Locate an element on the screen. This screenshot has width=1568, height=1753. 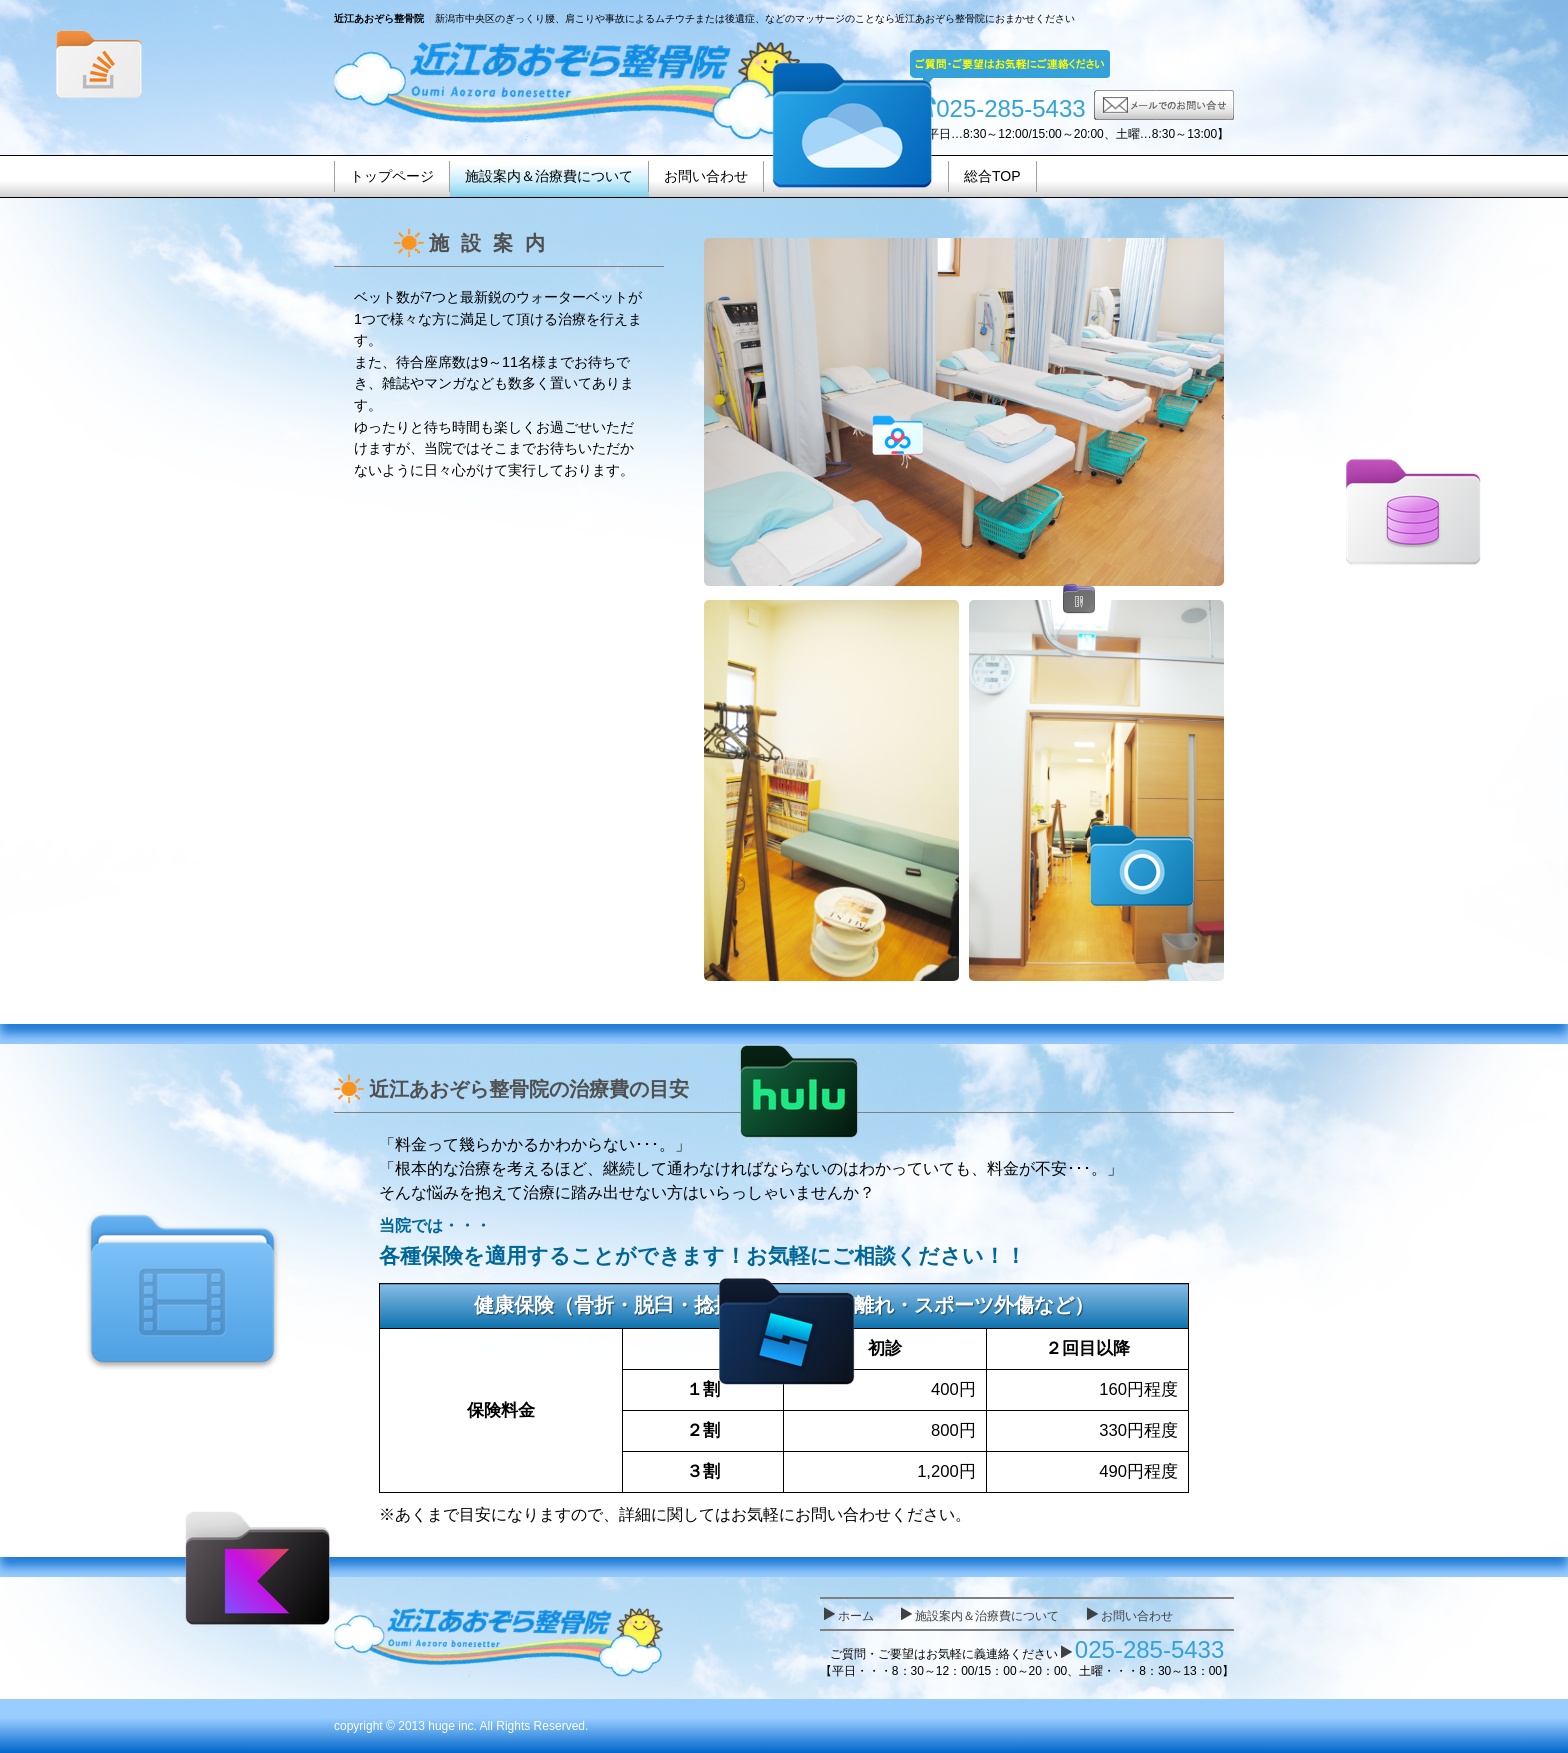
open cortana-related files folder is located at coordinates (1141, 868).